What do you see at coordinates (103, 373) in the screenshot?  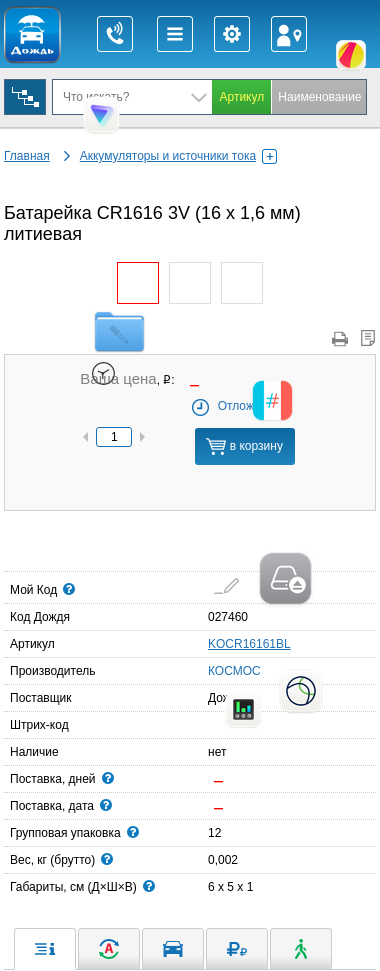 I see `open the clock app` at bounding box center [103, 373].